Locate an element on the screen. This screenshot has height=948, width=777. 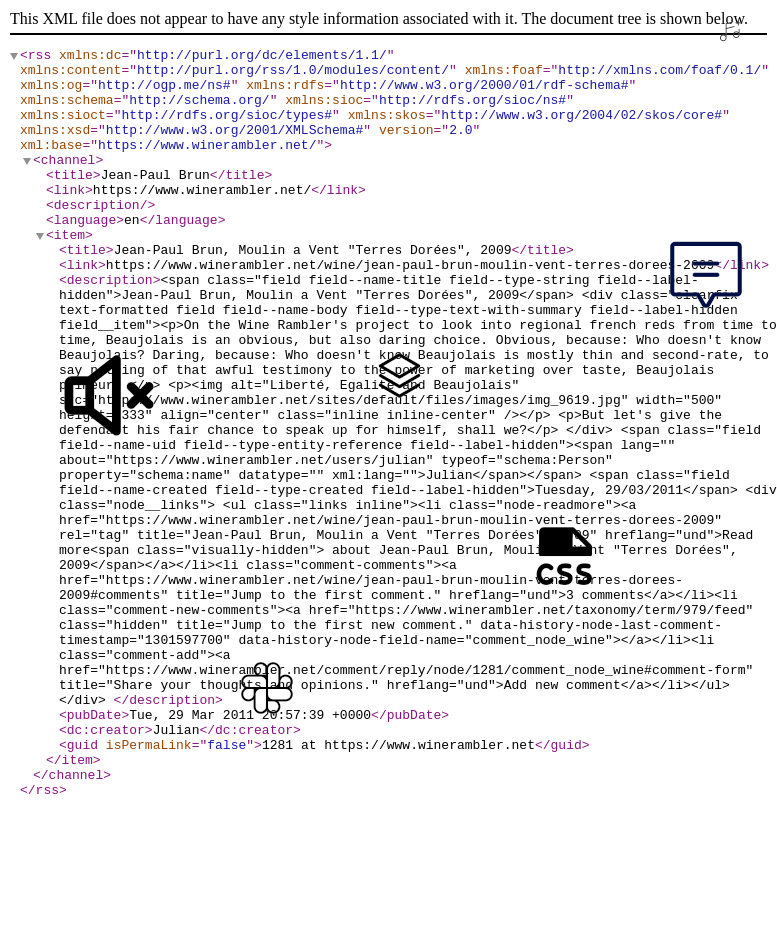
a CSS stylesheet file is located at coordinates (565, 558).